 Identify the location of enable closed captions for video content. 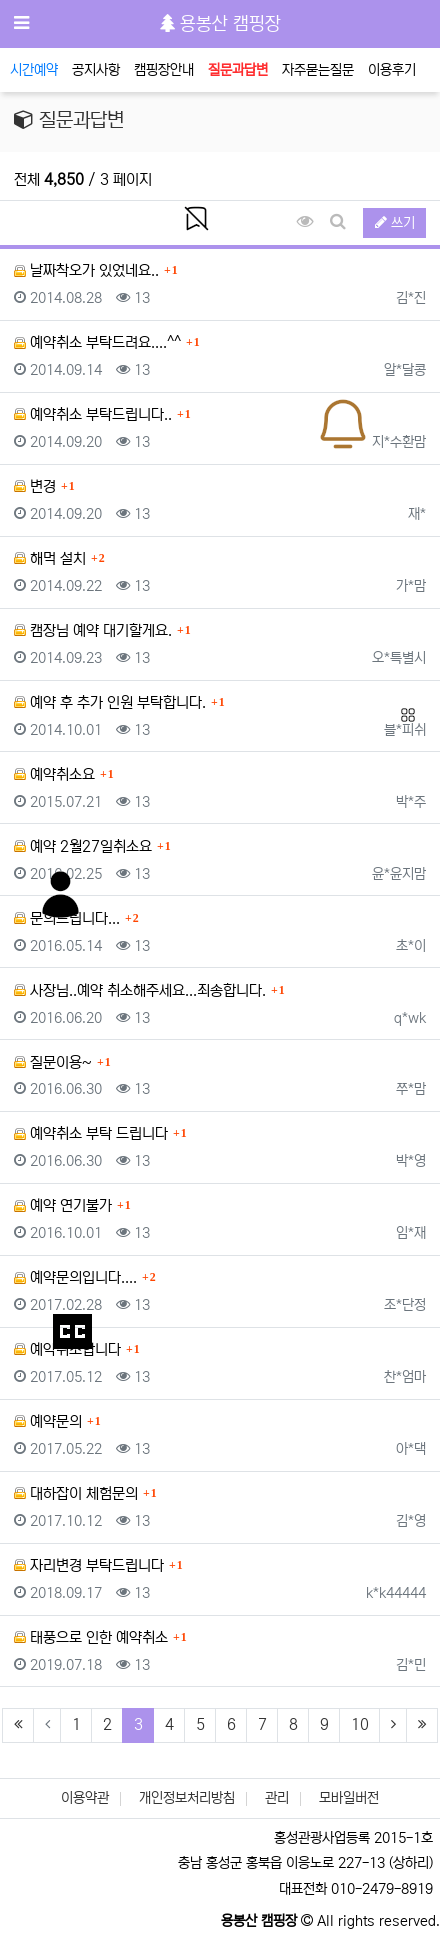
(72, 1331).